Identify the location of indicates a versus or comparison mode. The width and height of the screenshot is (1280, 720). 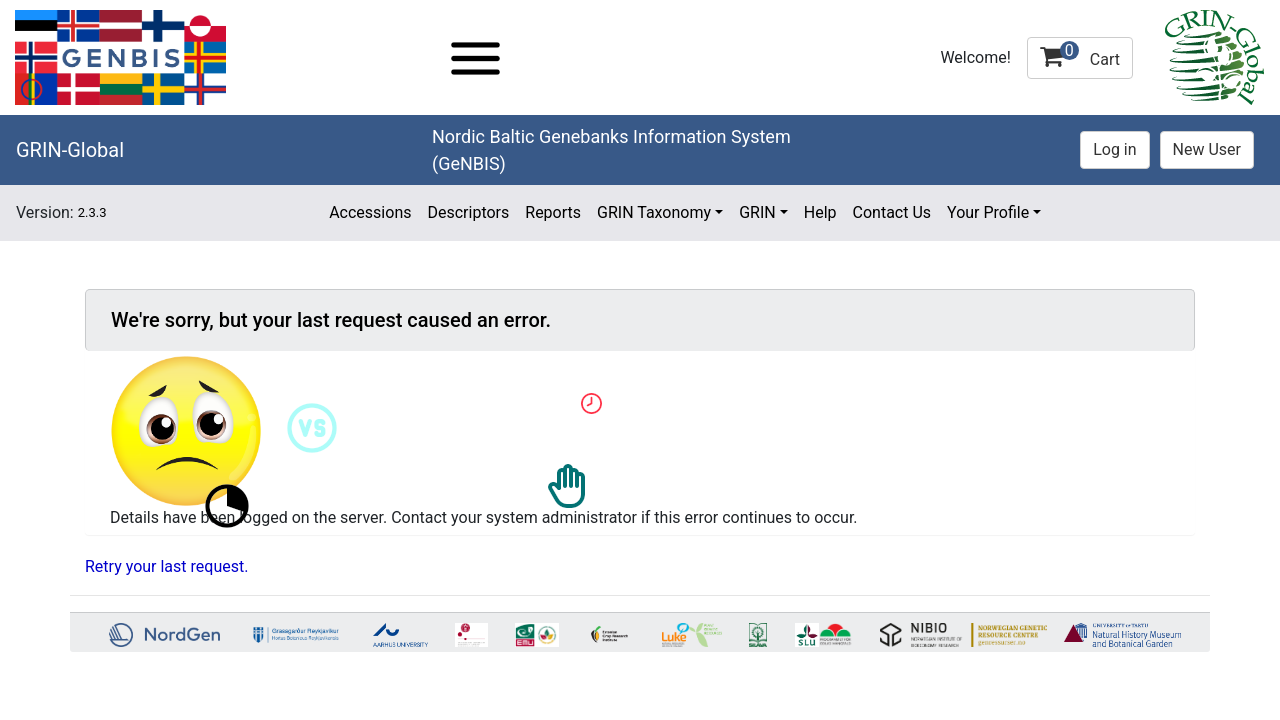
(312, 428).